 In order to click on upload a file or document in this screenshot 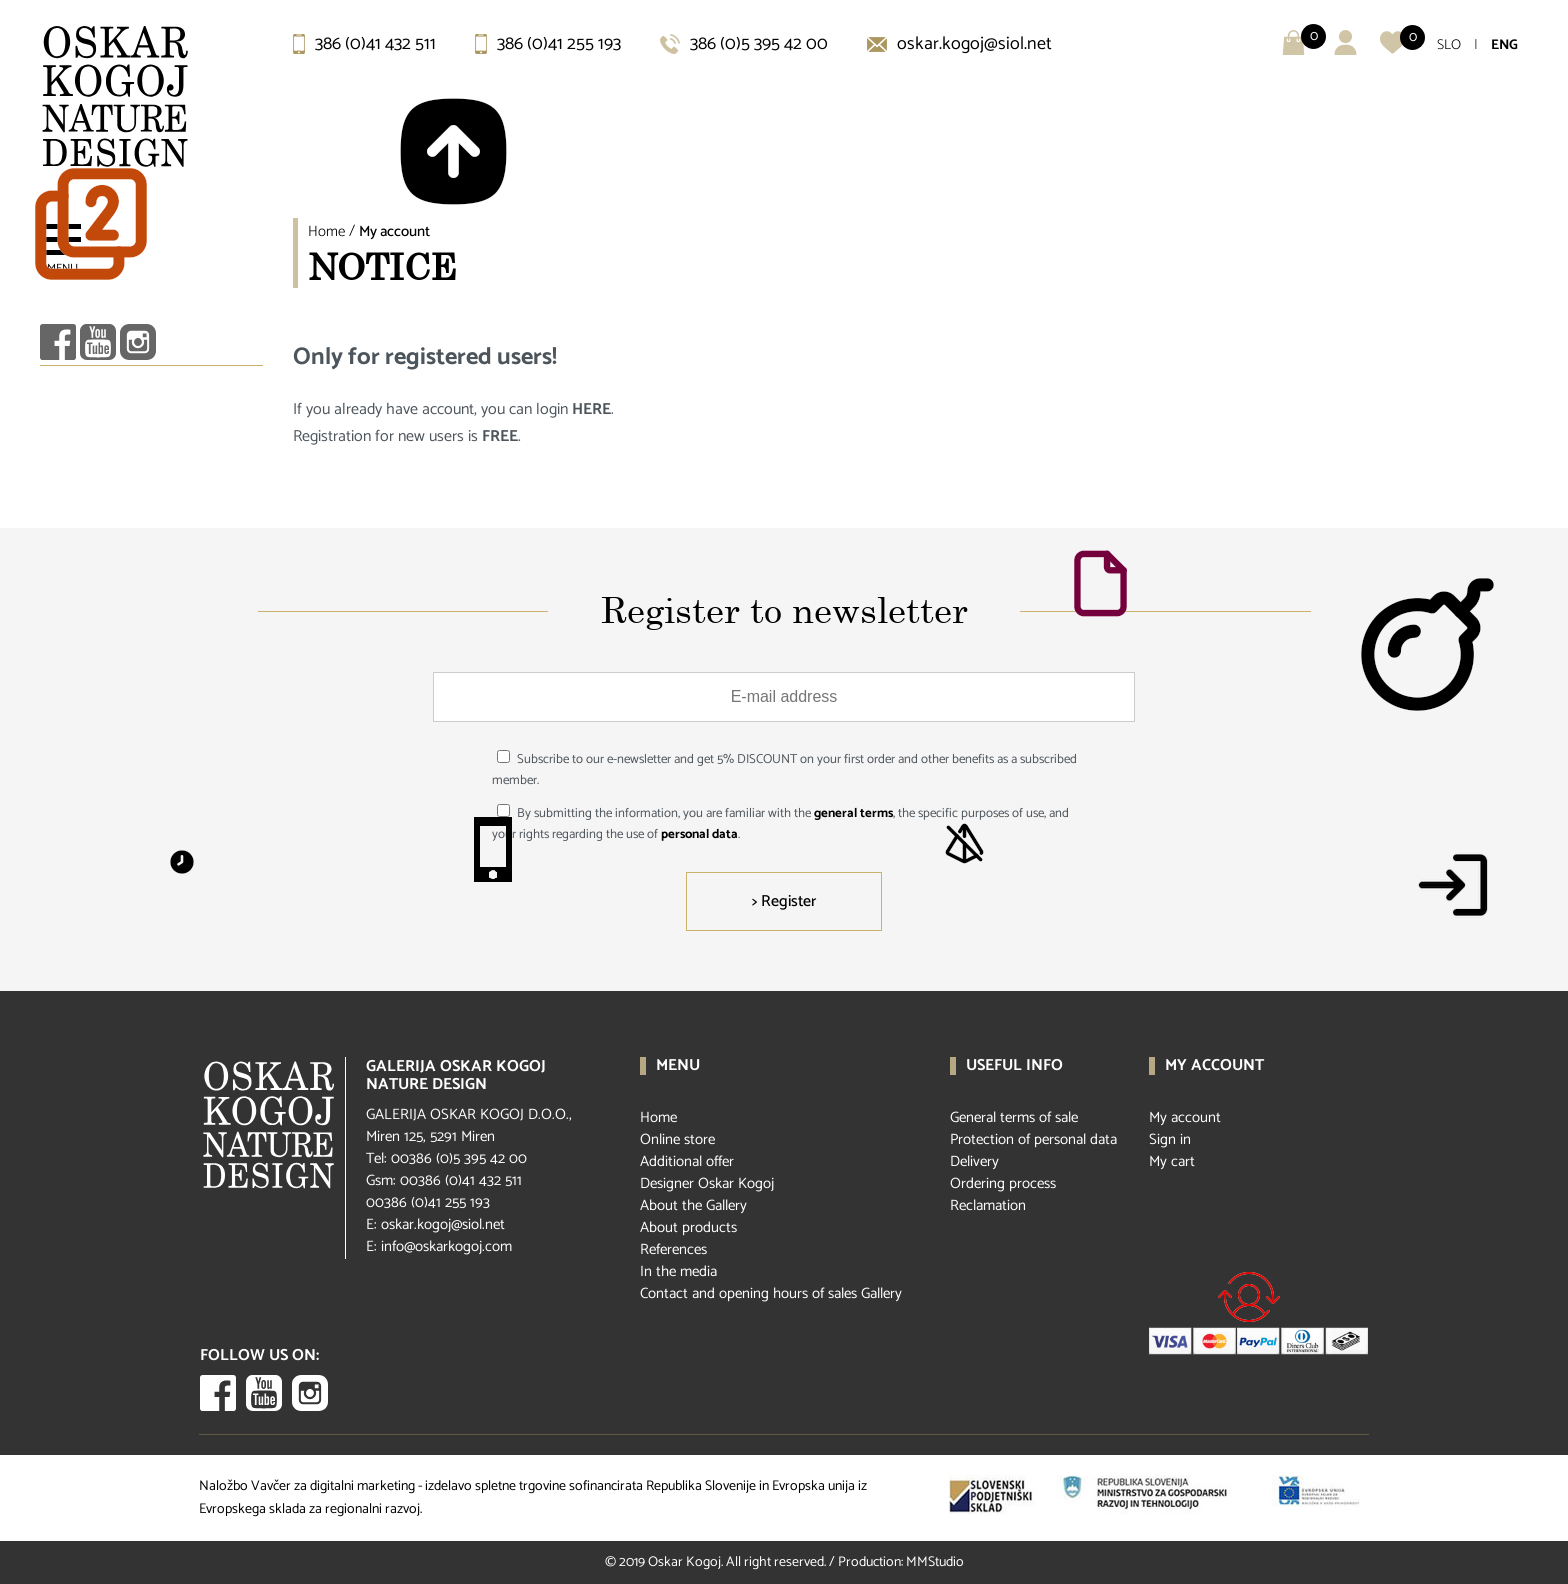, I will do `click(453, 151)`.